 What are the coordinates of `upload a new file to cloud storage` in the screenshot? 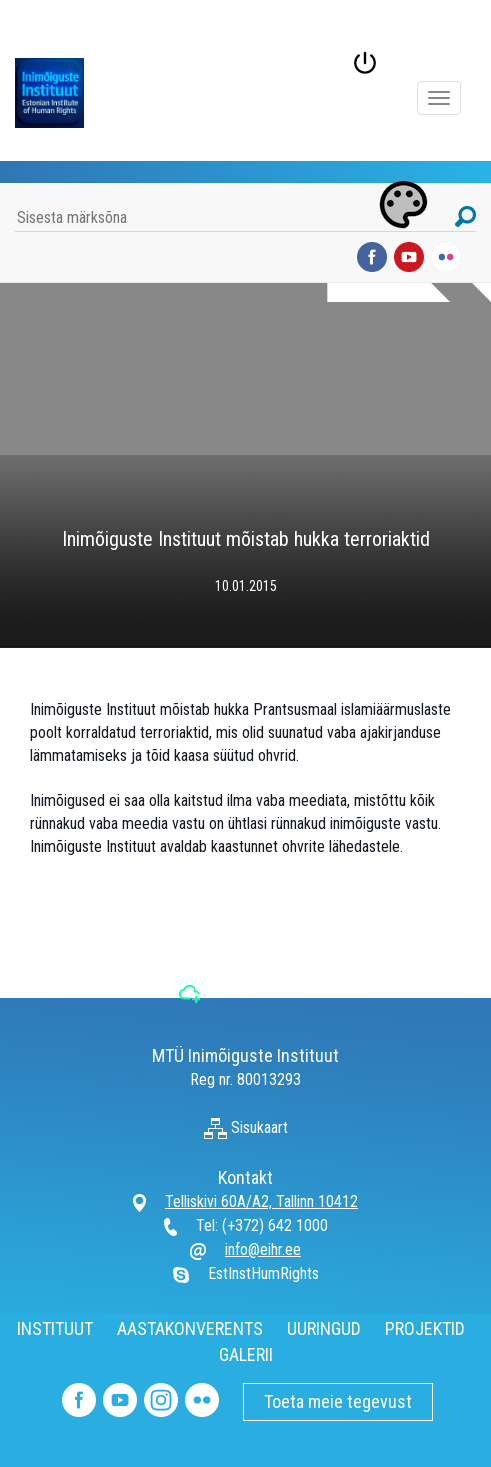 It's located at (189, 992).